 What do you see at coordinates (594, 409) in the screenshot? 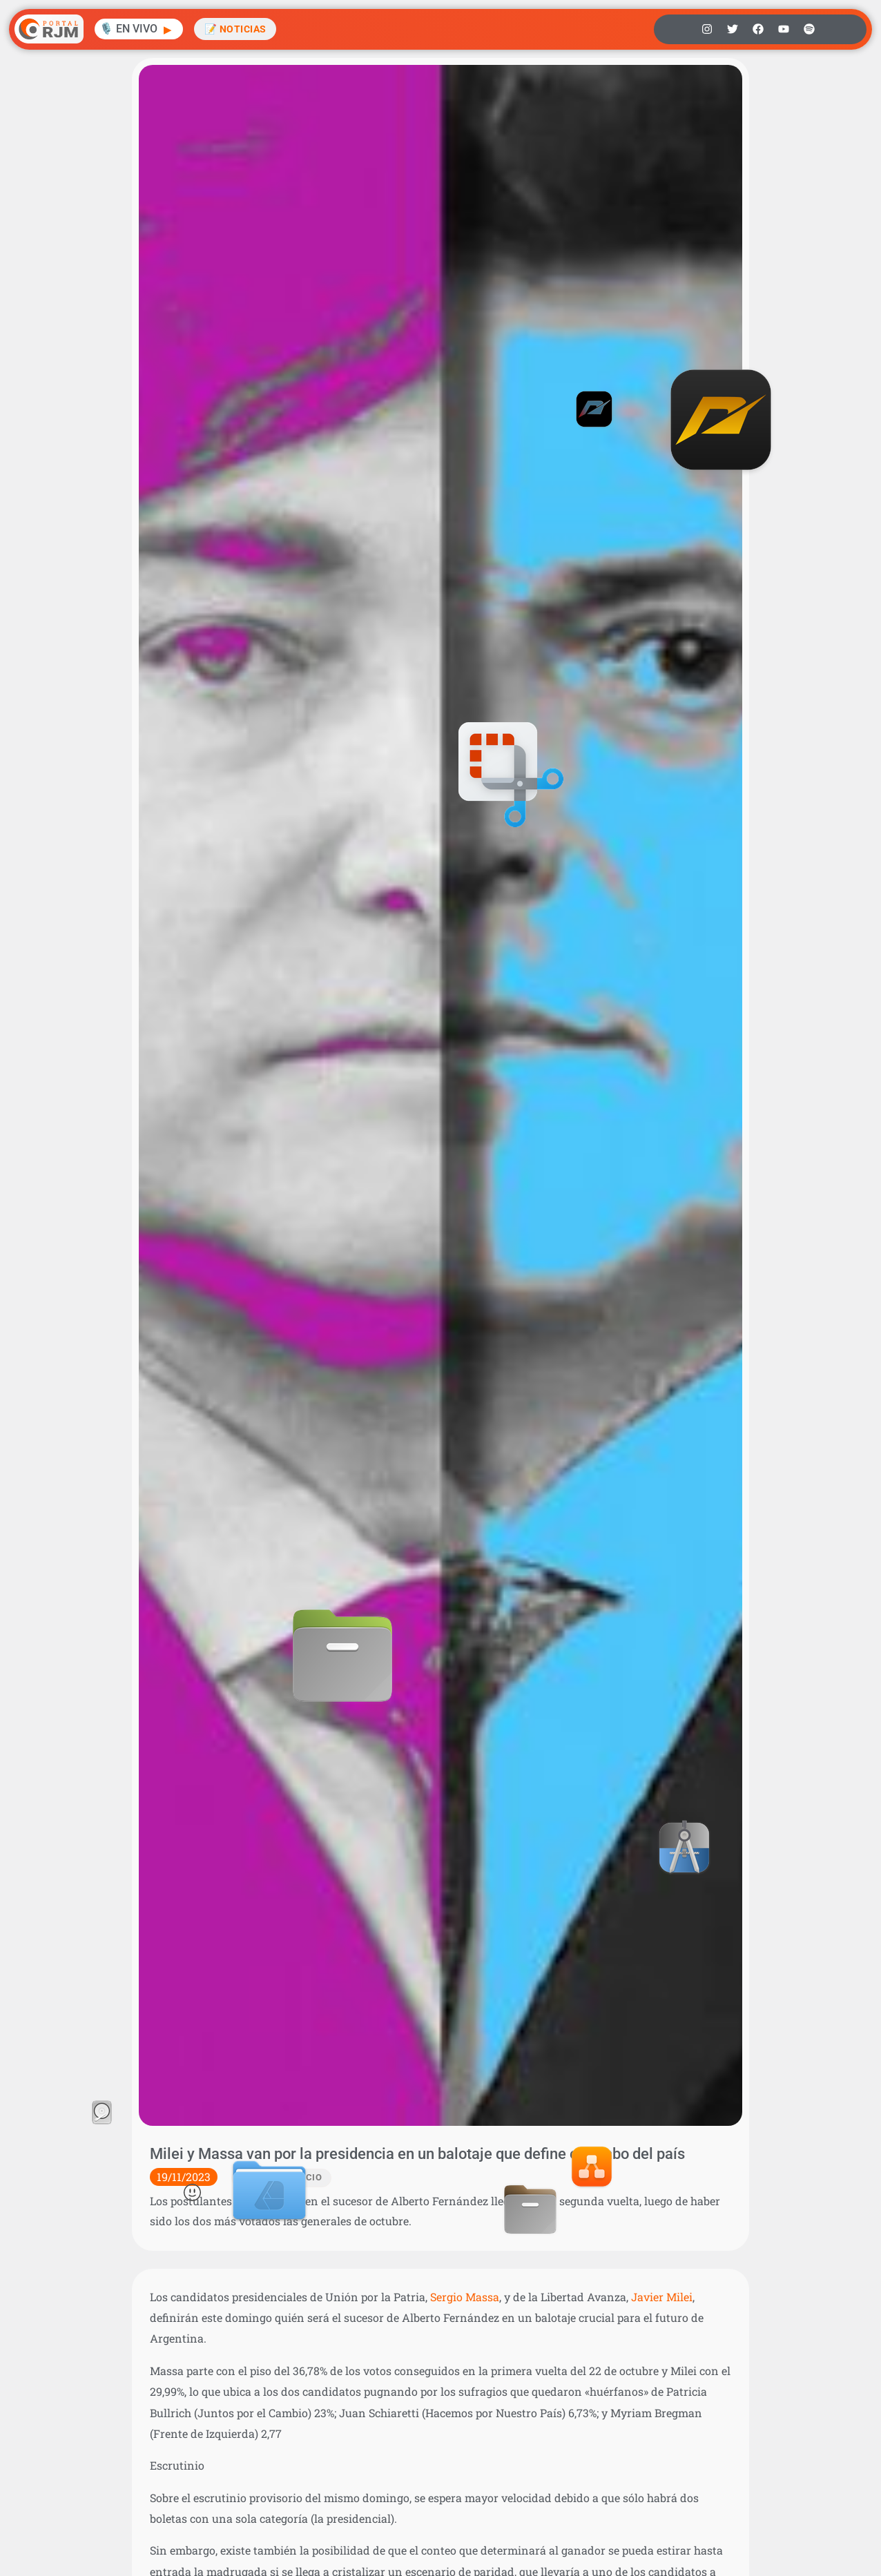
I see `launch need for speed rivals game` at bounding box center [594, 409].